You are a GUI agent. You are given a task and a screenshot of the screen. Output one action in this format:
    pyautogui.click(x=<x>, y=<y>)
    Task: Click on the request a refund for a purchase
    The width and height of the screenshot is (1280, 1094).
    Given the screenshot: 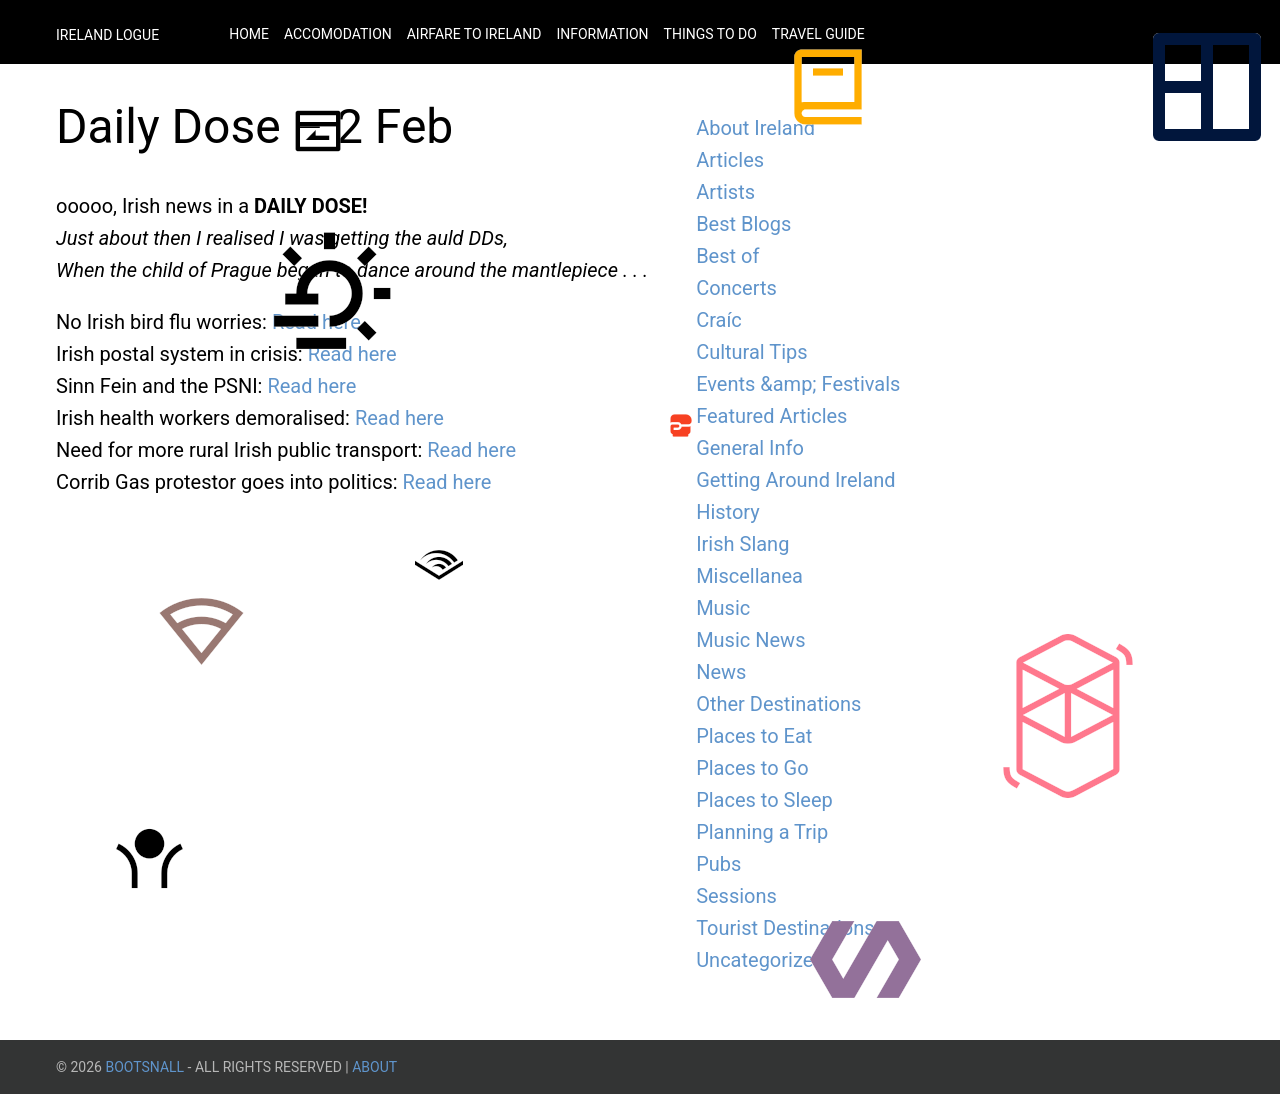 What is the action you would take?
    pyautogui.click(x=318, y=131)
    